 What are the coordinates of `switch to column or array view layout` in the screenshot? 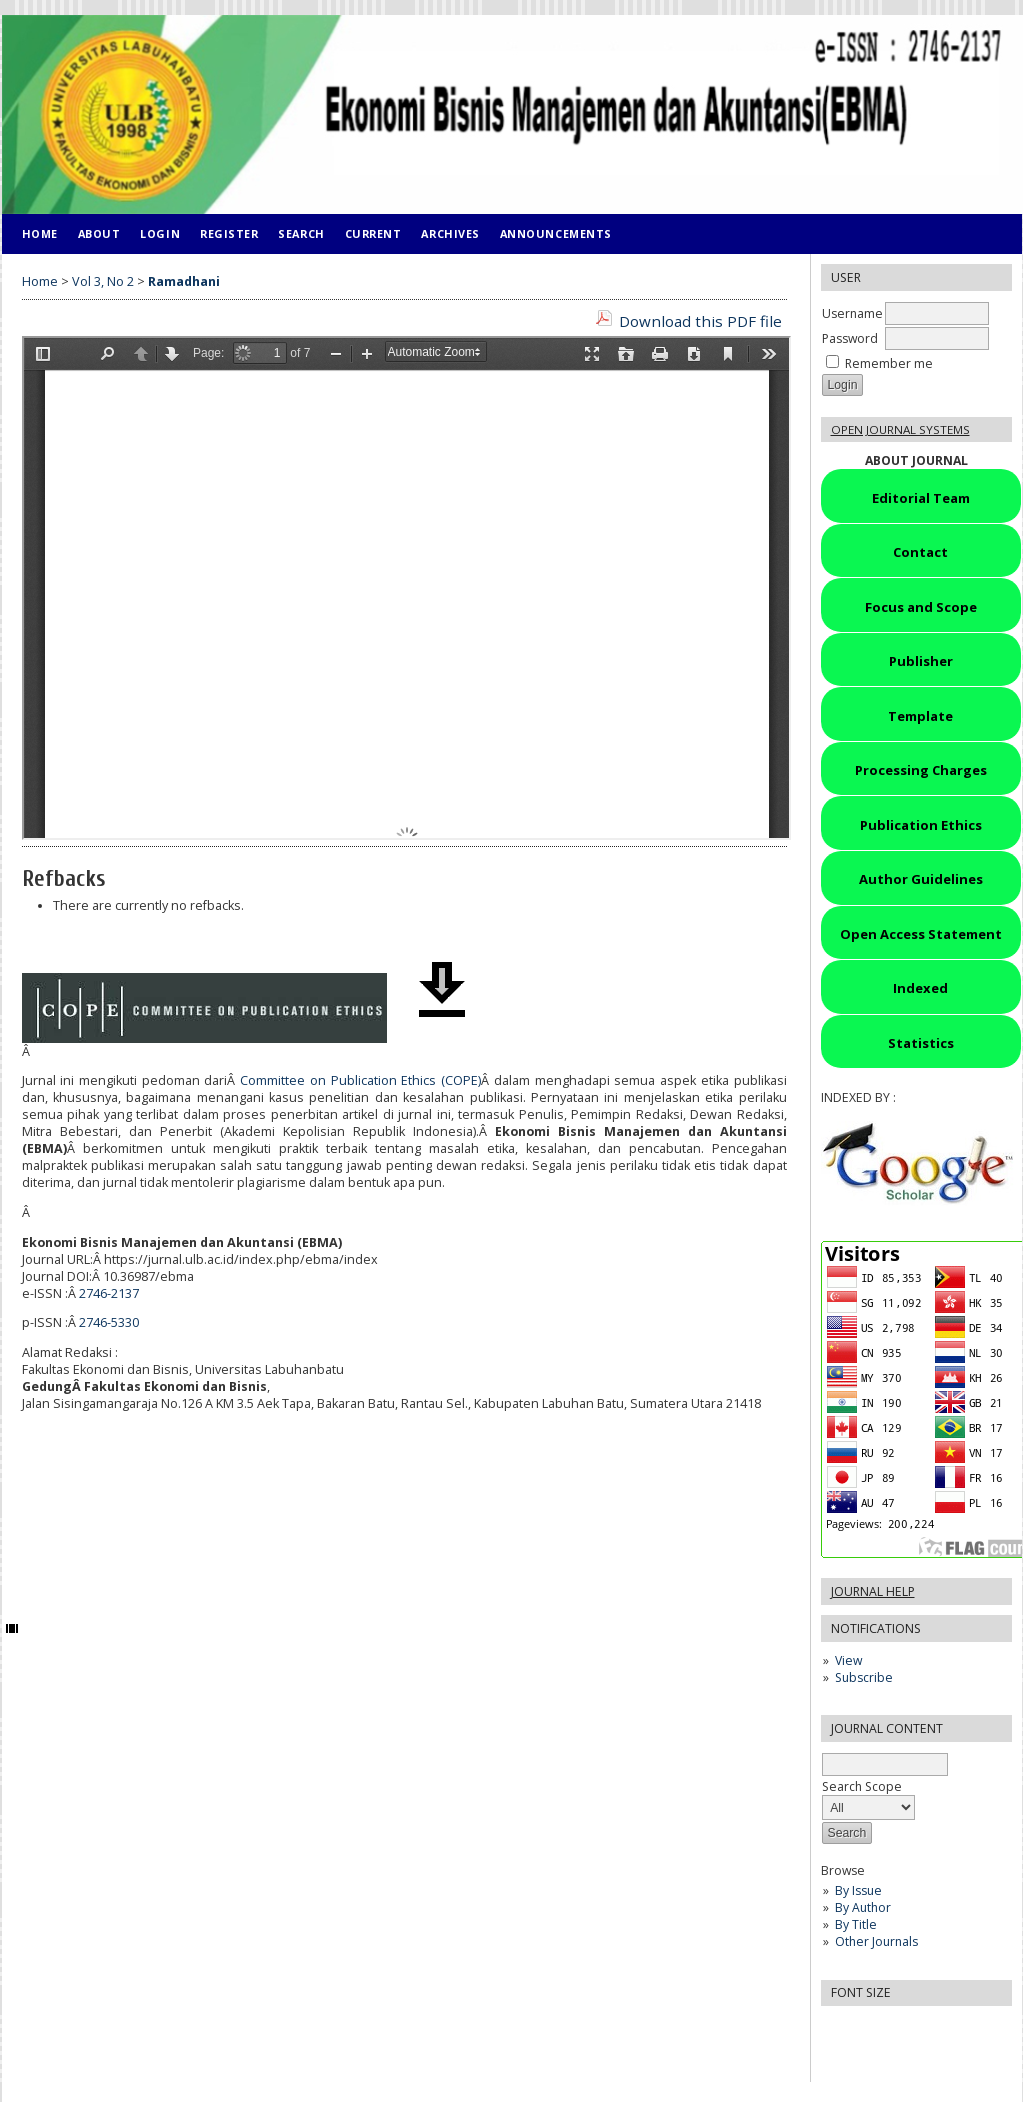 It's located at (11, 1628).